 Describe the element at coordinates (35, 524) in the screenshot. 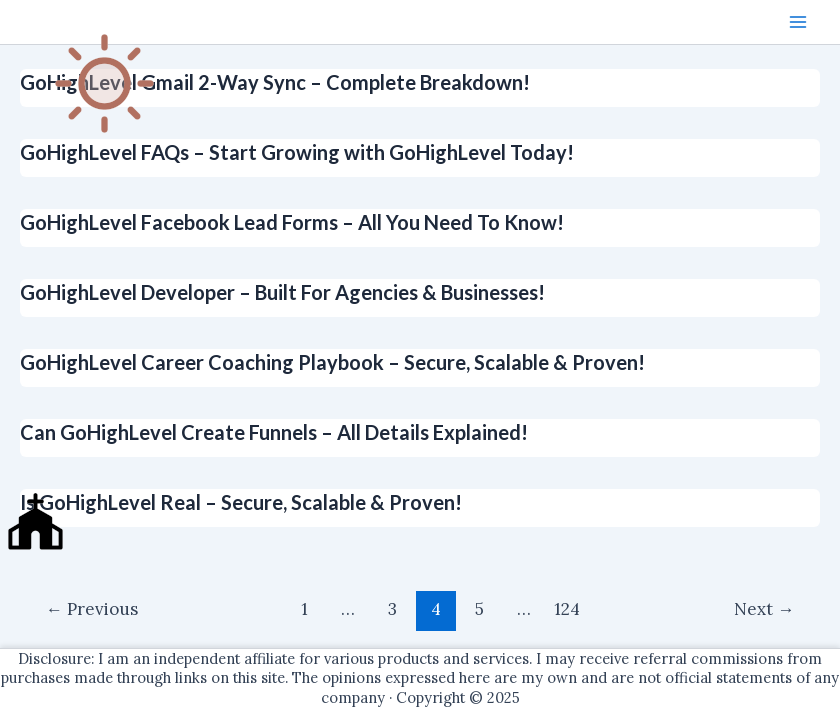

I see `view nearby churches or places of worship` at that location.